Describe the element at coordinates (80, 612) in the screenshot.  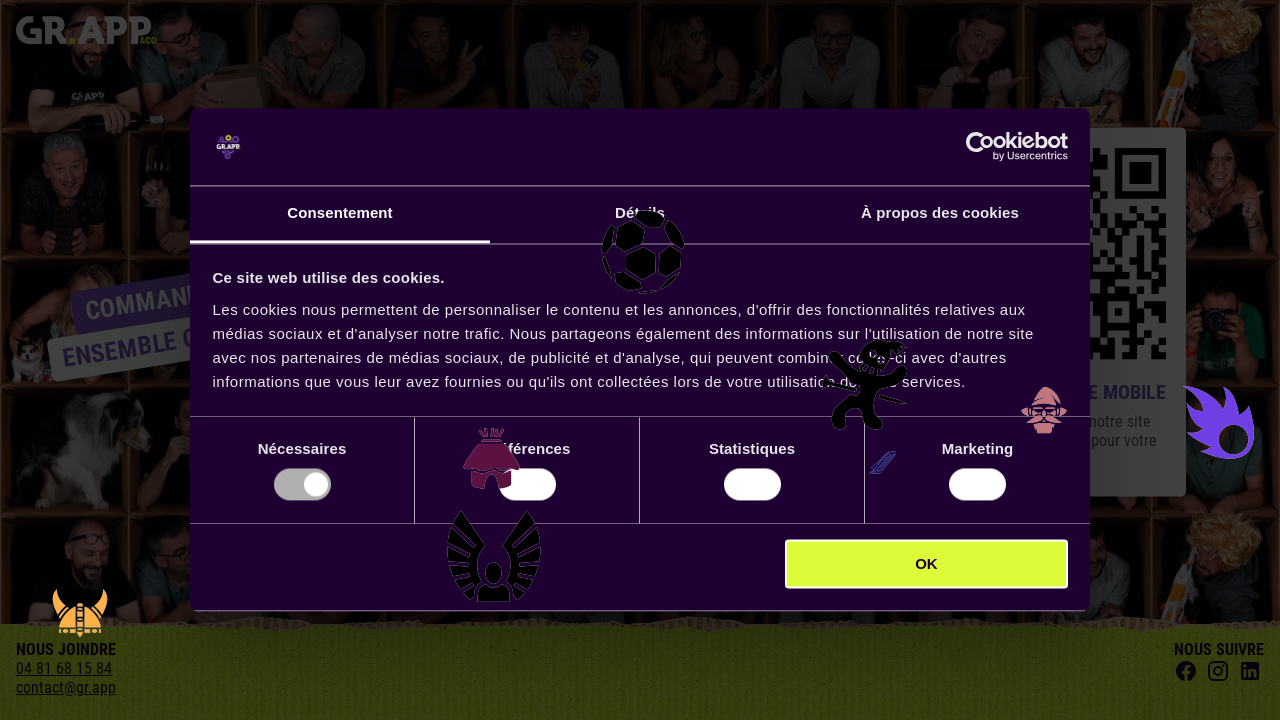
I see `select viking or norse character class` at that location.